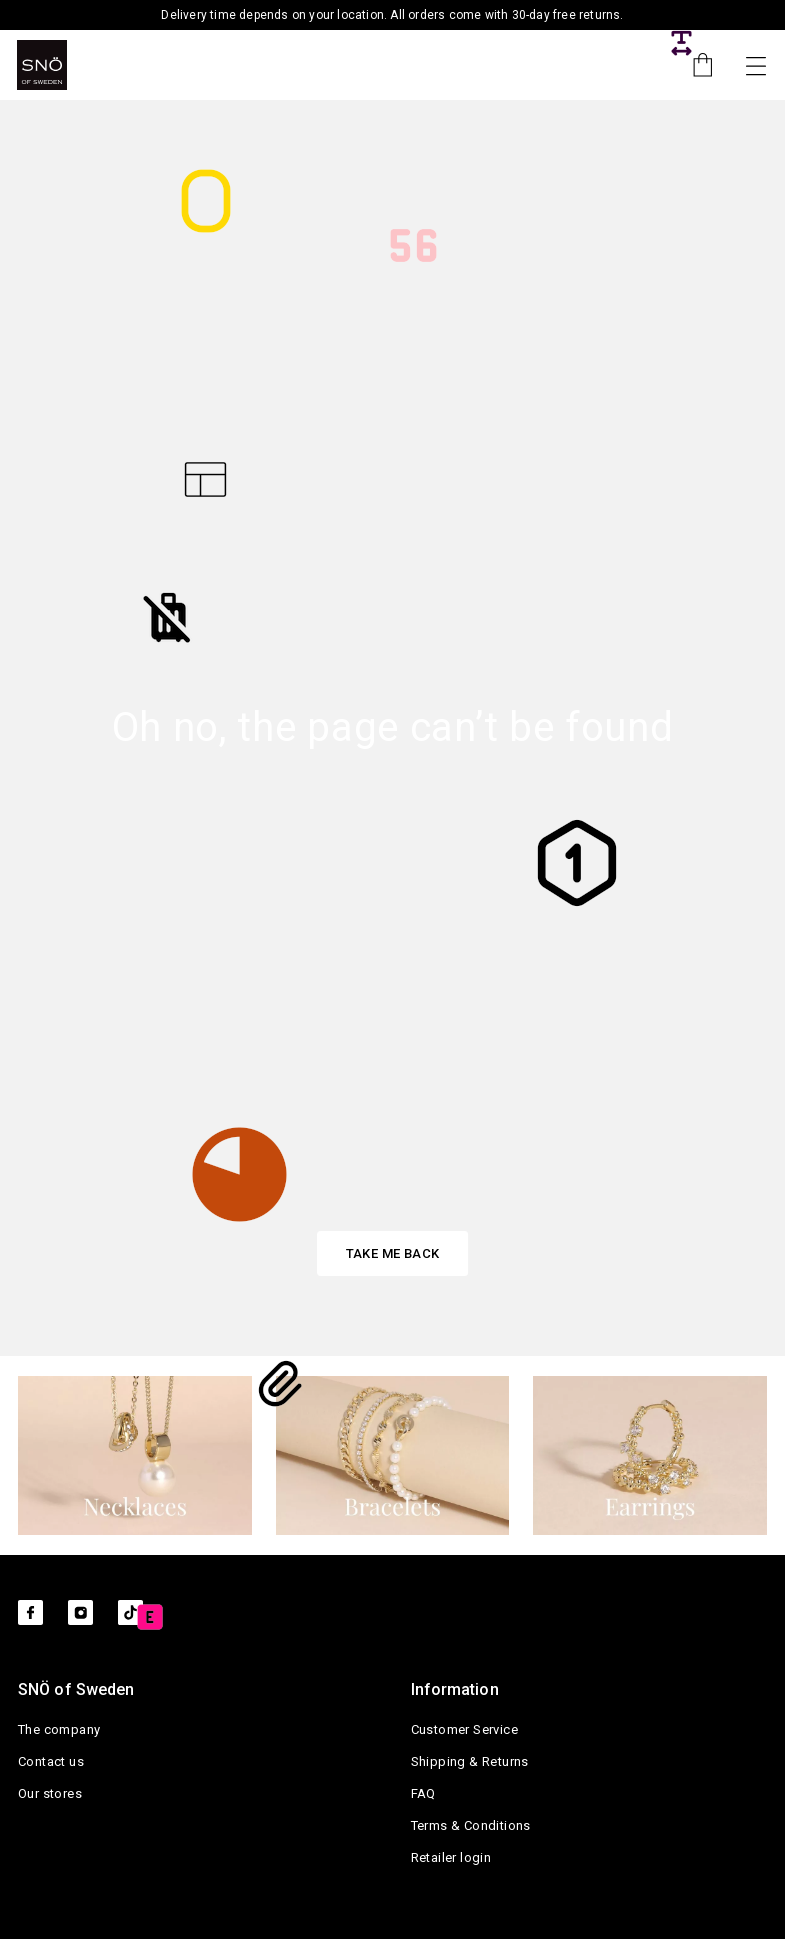 The image size is (785, 1939). Describe the element at coordinates (577, 863) in the screenshot. I see `indicates step one in a multi-step process` at that location.